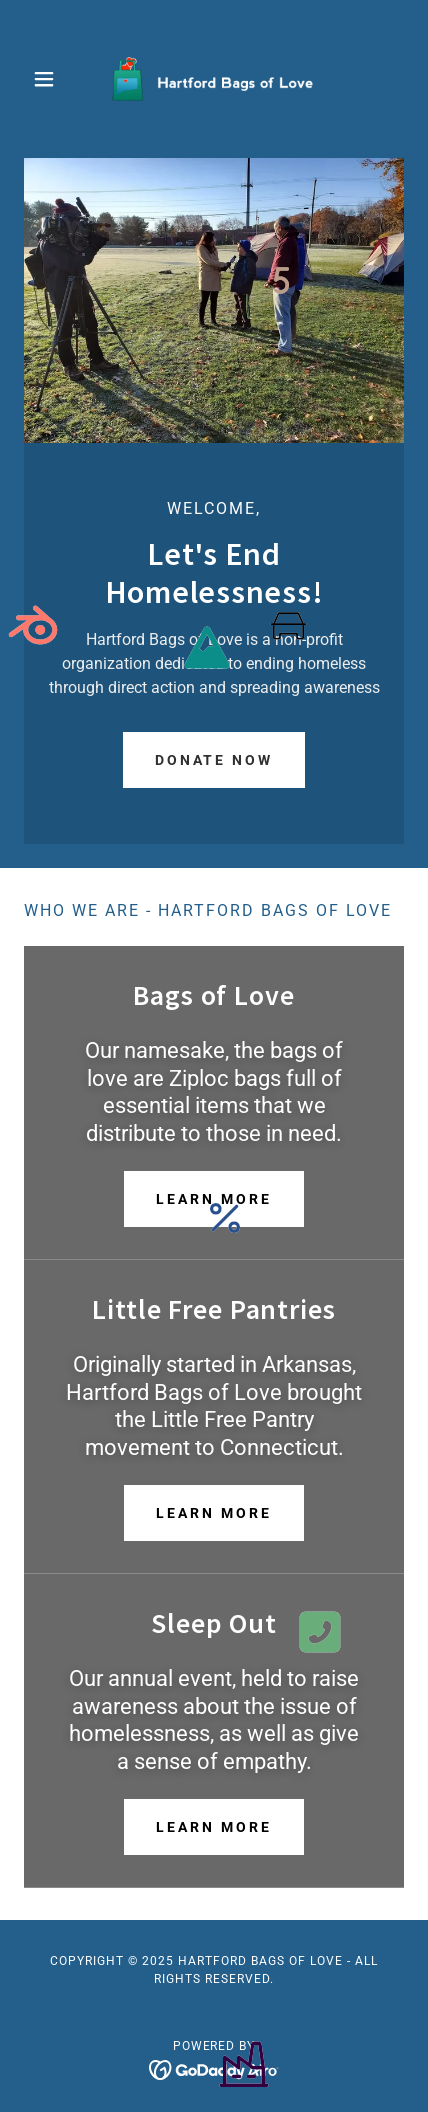 The height and width of the screenshot is (2112, 428). What do you see at coordinates (33, 625) in the screenshot?
I see `open blender 3d modeling software` at bounding box center [33, 625].